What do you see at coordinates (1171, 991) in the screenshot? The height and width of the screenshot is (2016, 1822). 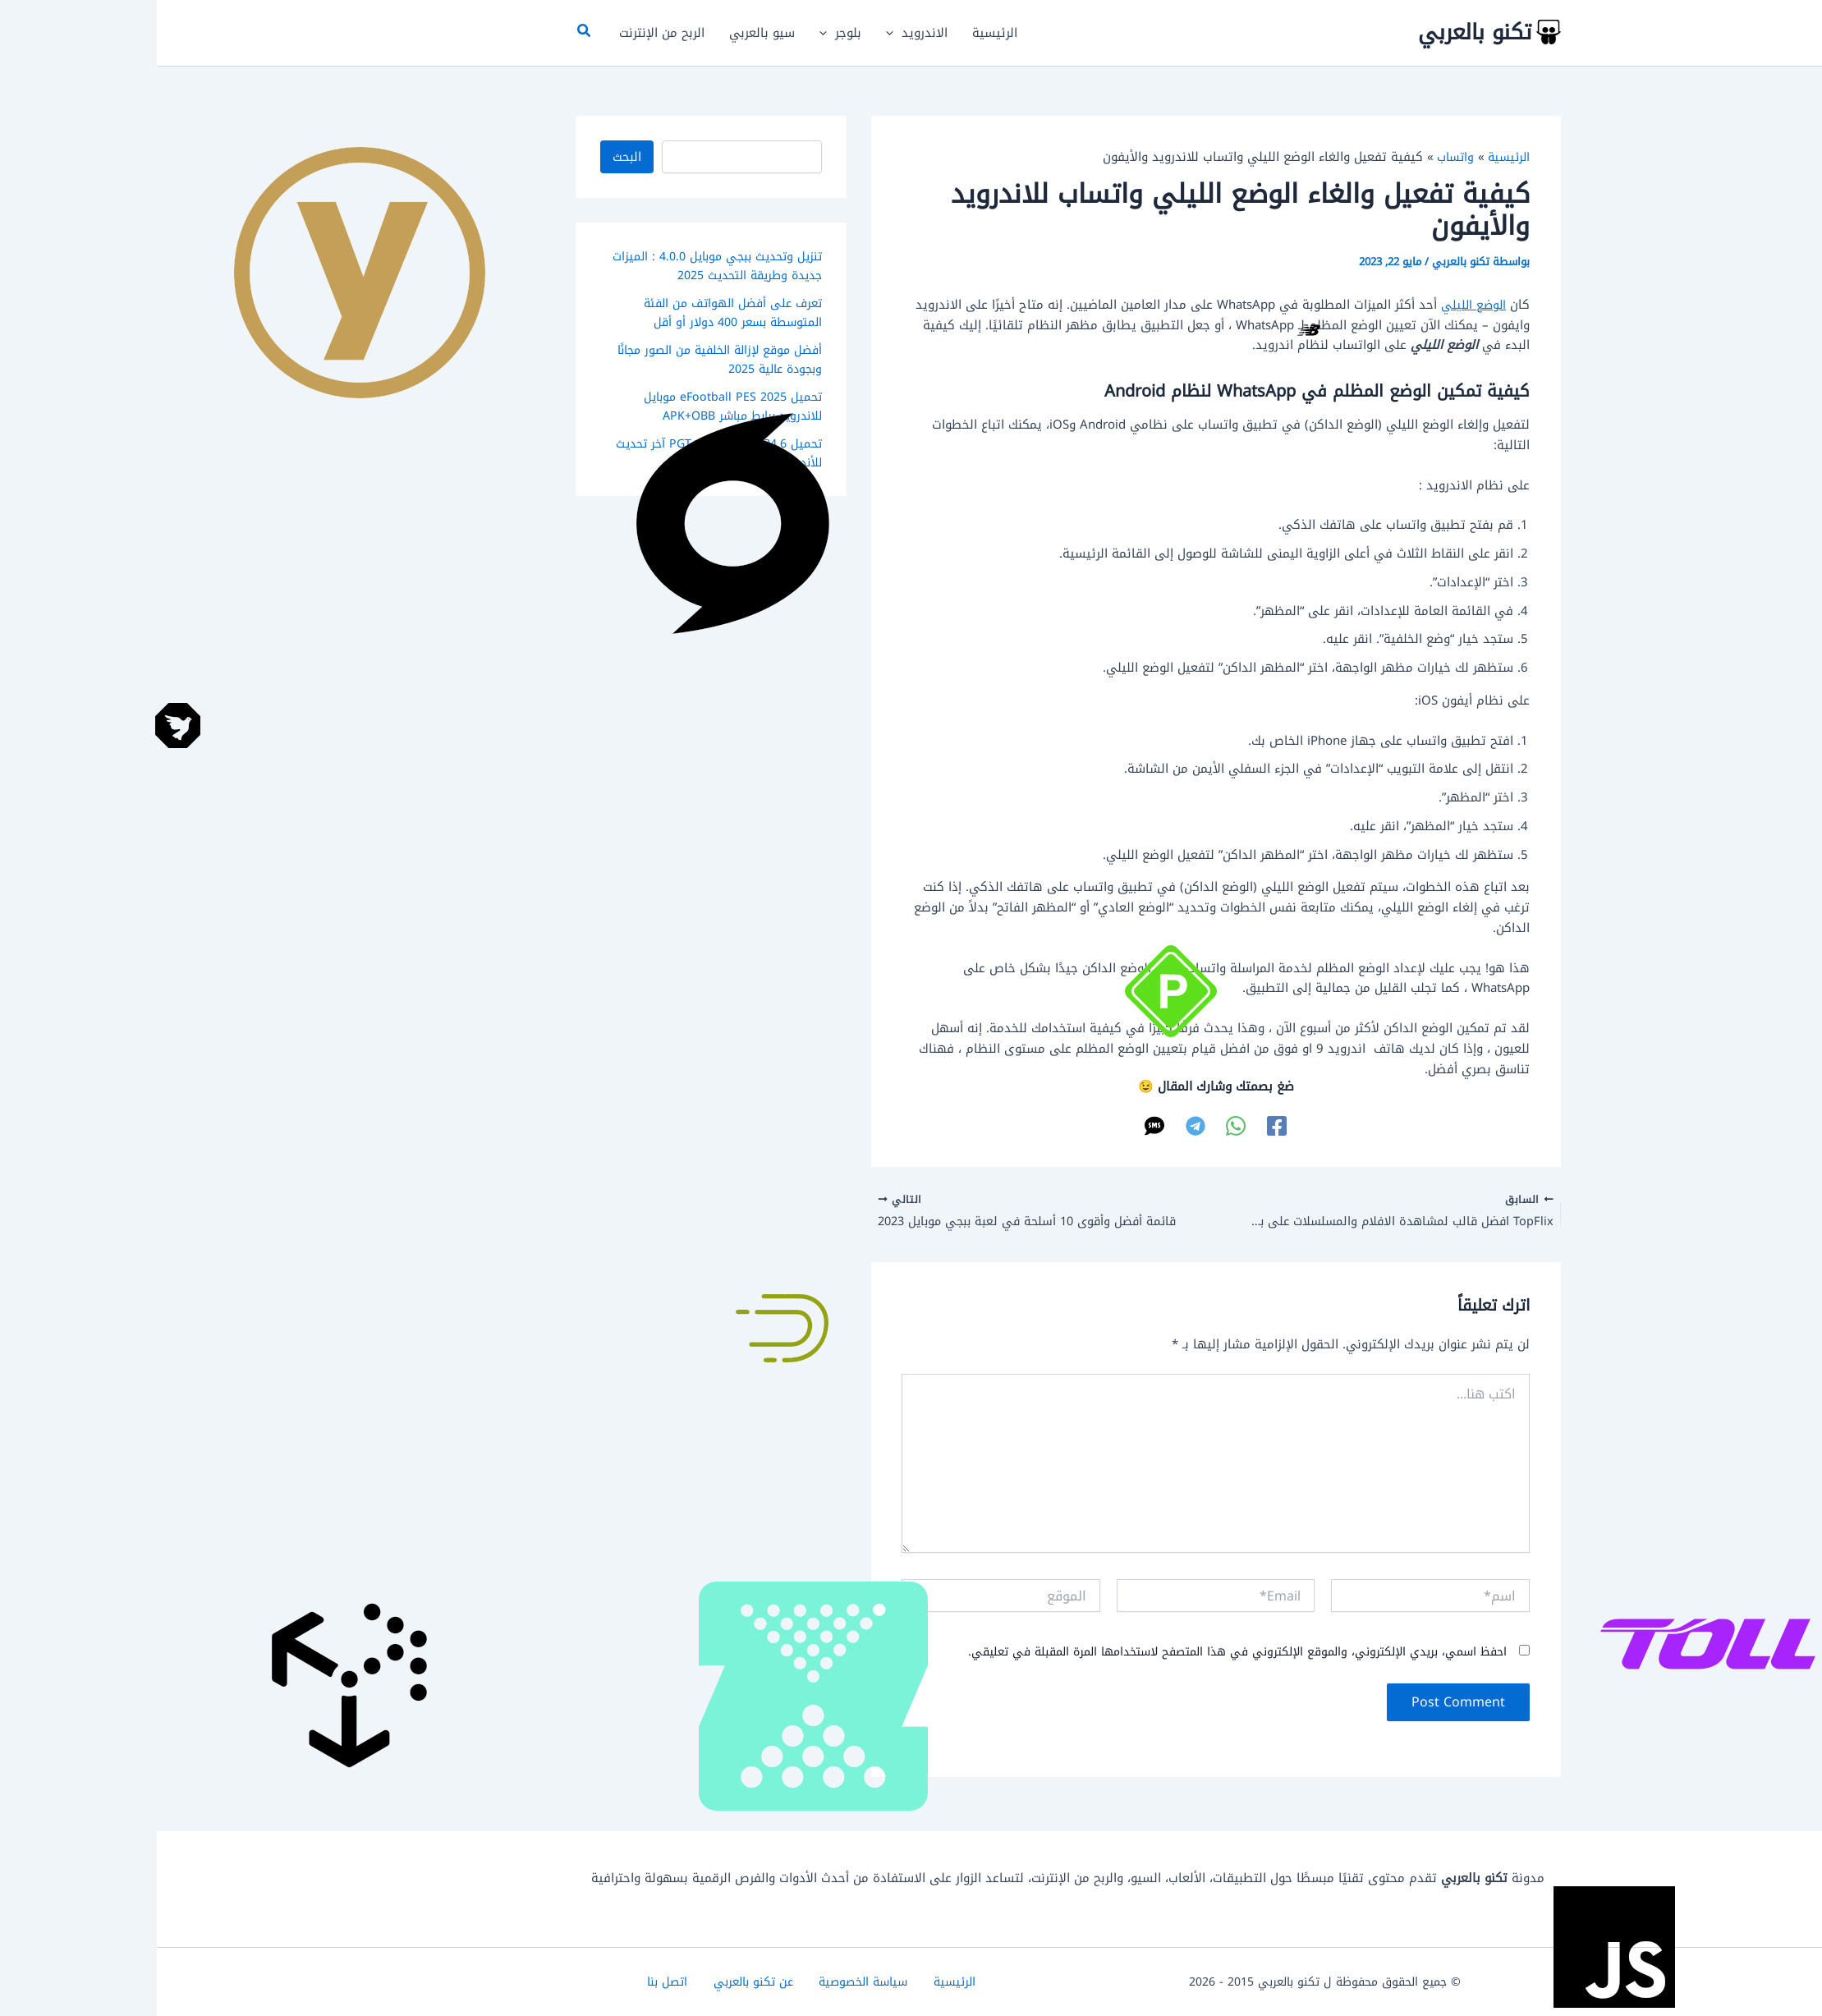 I see `pre-commit logo` at bounding box center [1171, 991].